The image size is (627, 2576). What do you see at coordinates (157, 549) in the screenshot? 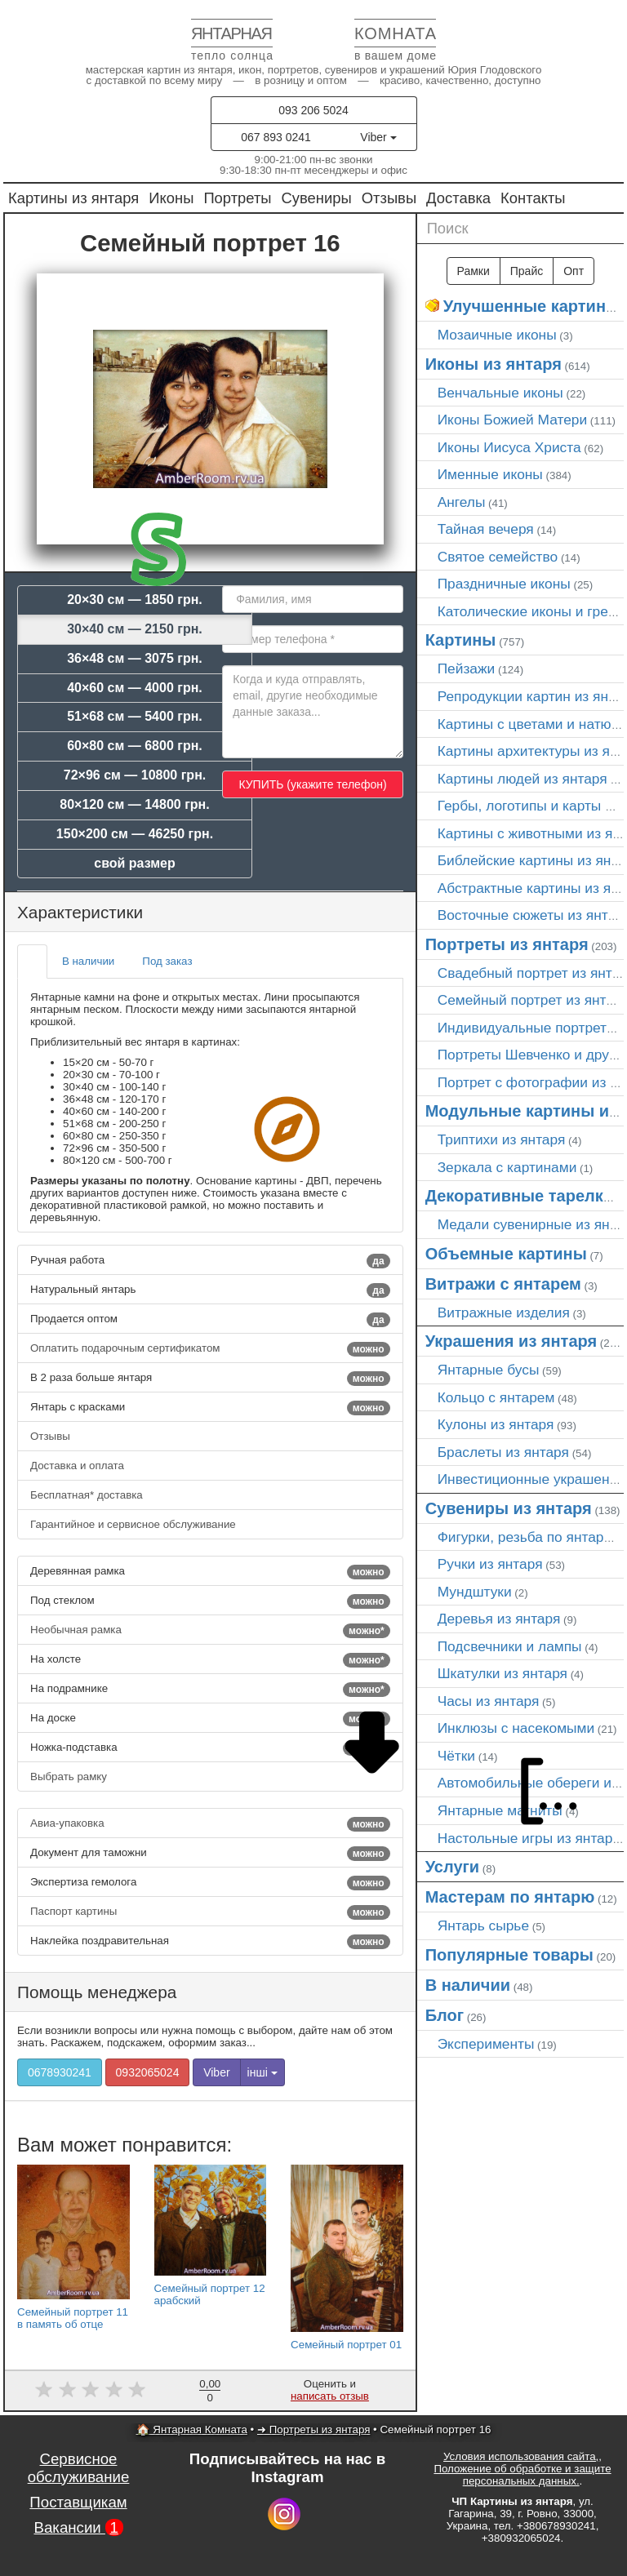
I see `connect to Stripe payment services` at bounding box center [157, 549].